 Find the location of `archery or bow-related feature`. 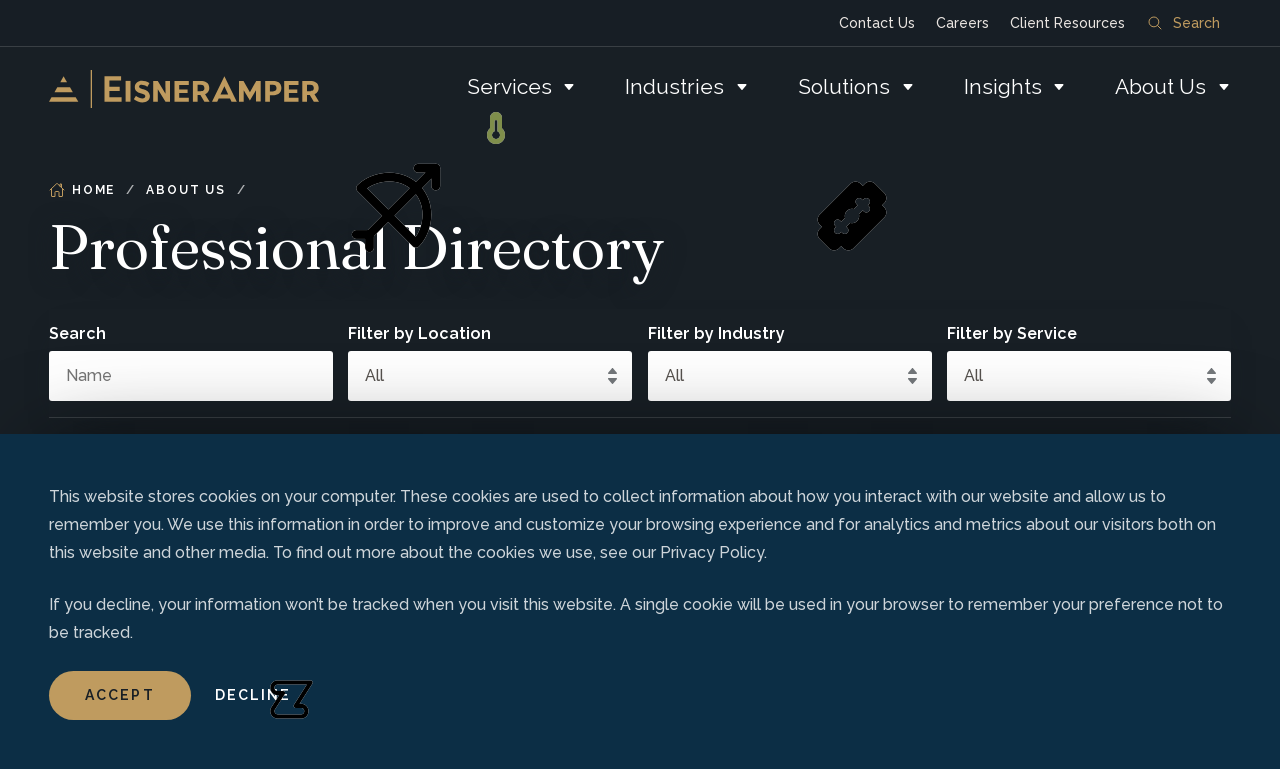

archery or bow-related feature is located at coordinates (396, 208).